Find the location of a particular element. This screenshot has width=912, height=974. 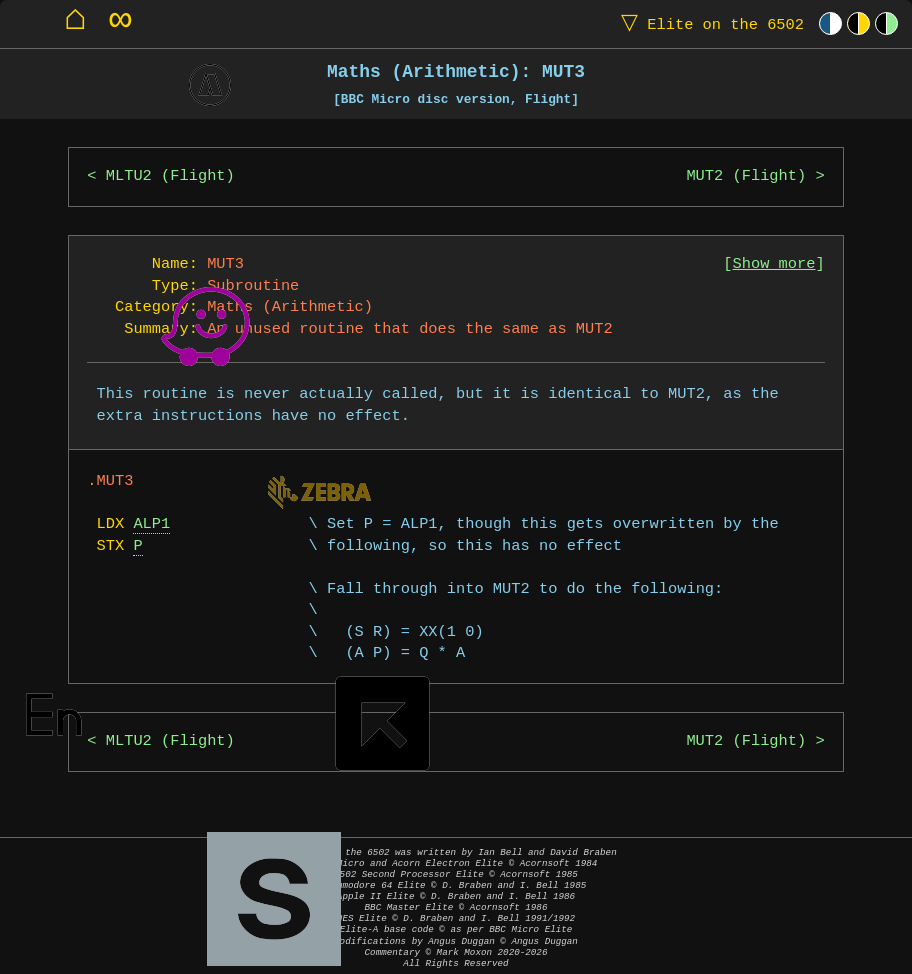

open the sahibinden app is located at coordinates (274, 899).